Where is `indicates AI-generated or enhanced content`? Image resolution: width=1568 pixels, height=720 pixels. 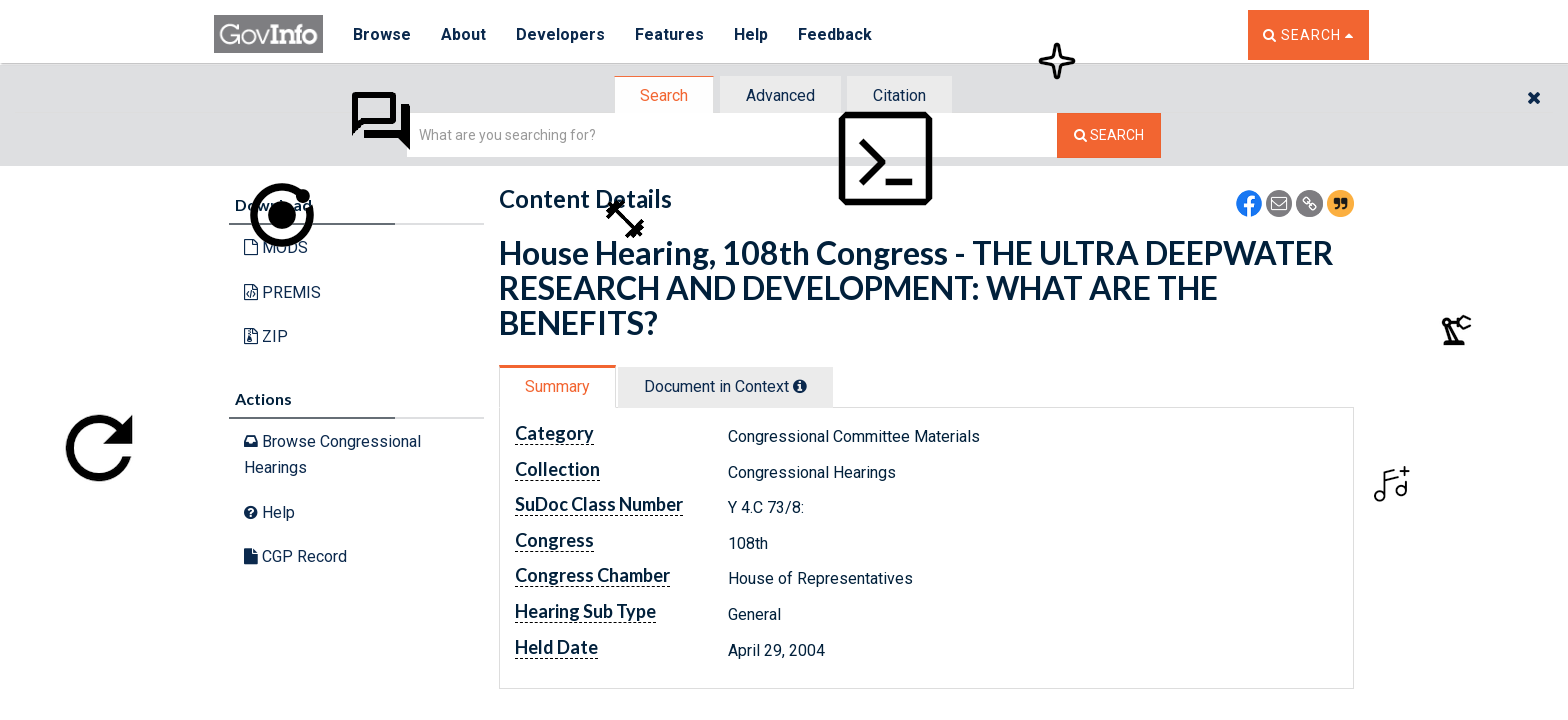
indicates AI-generated or enhanced content is located at coordinates (1057, 61).